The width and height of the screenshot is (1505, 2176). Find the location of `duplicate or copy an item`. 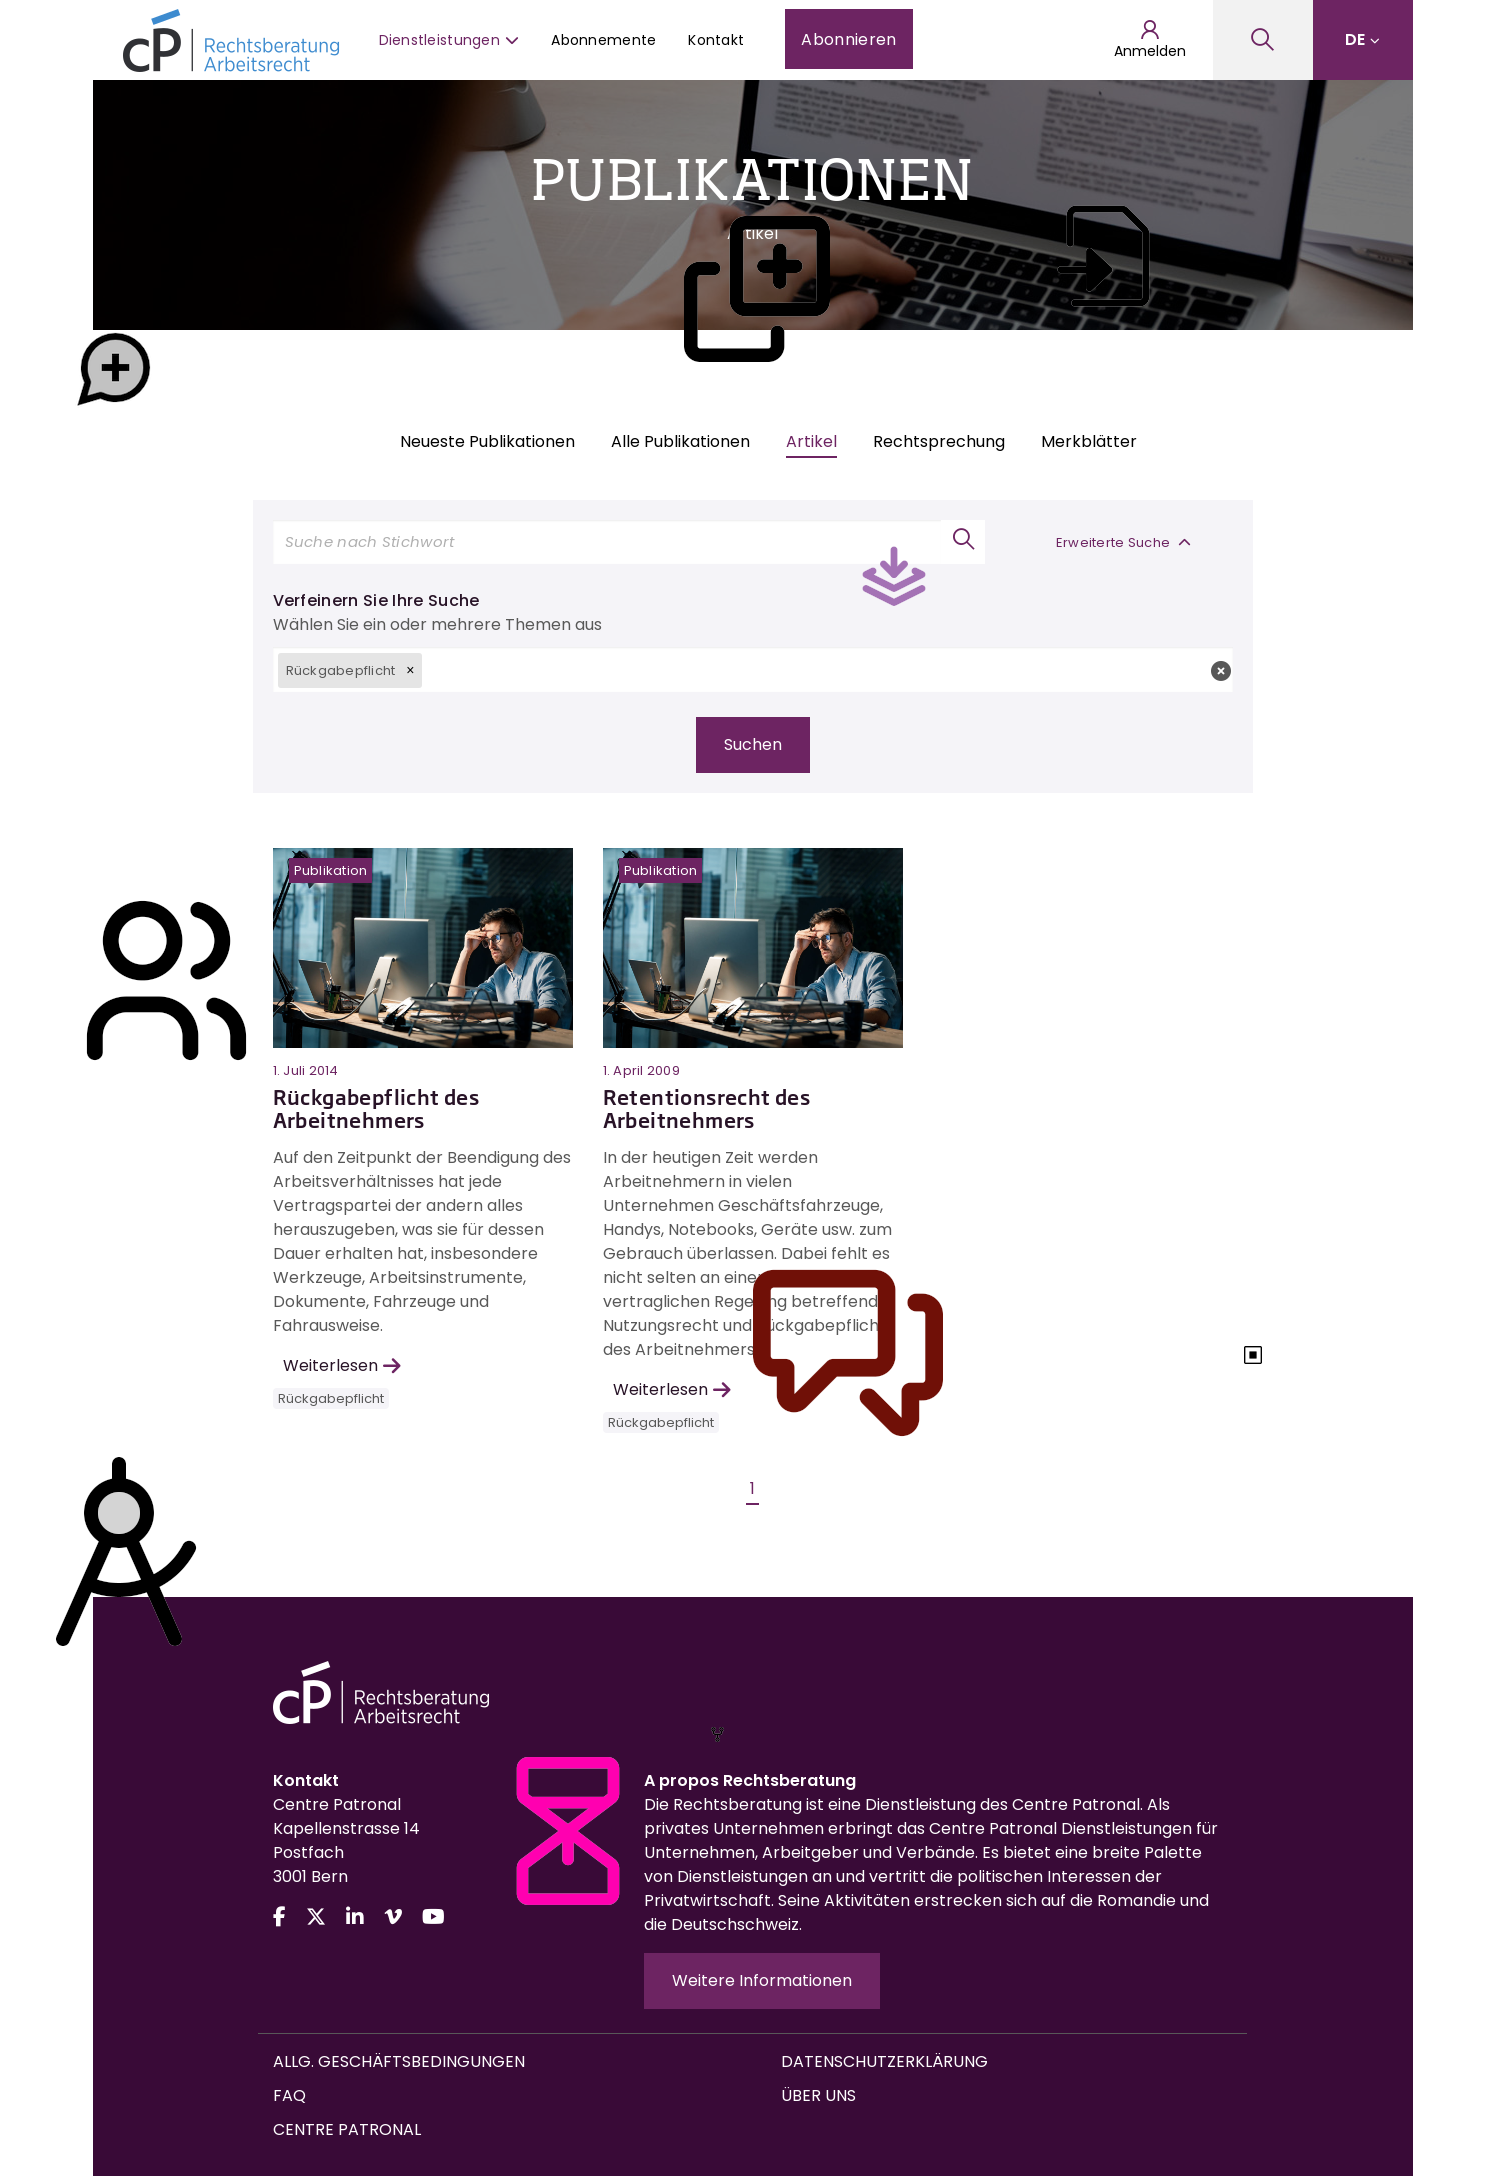

duplicate or copy an item is located at coordinates (757, 289).